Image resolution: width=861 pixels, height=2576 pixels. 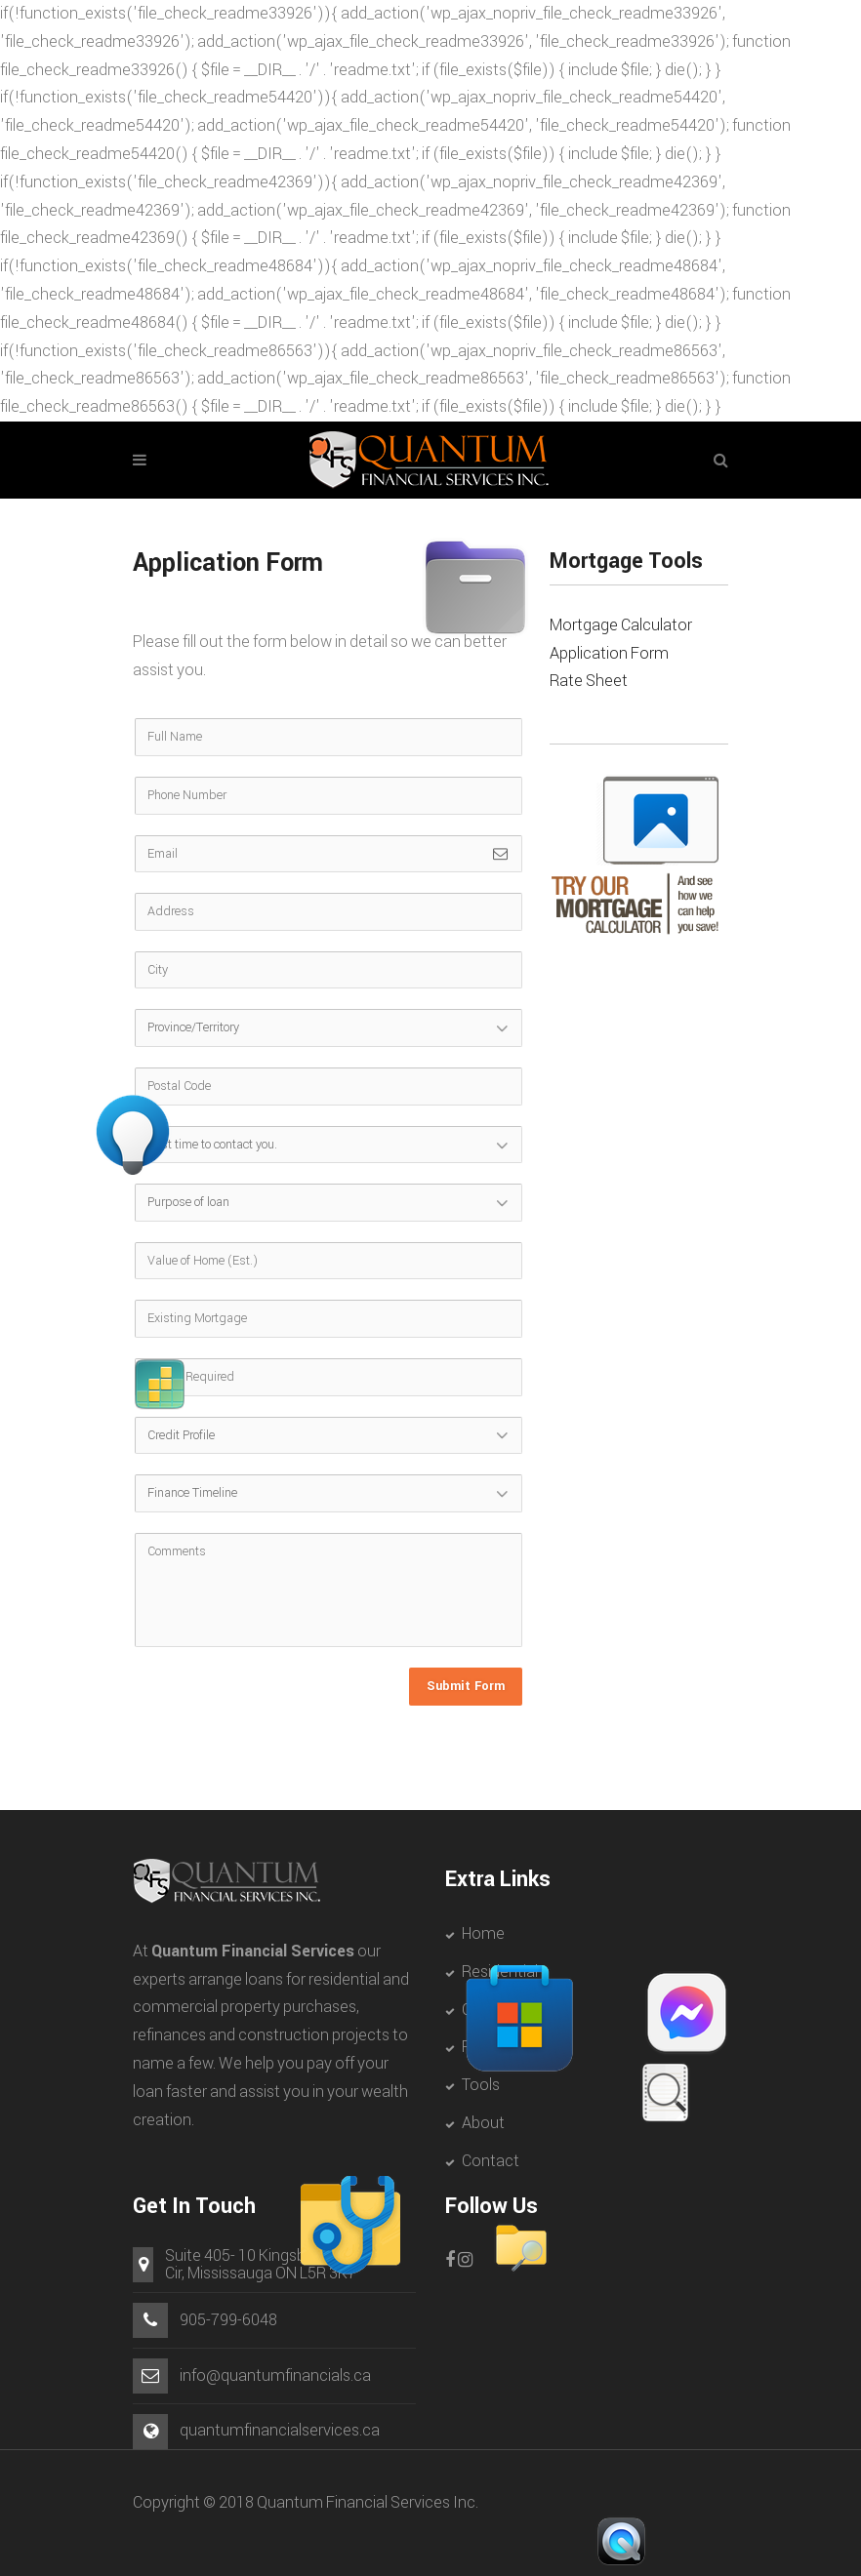 What do you see at coordinates (133, 1135) in the screenshot?
I see `open the tips app for helpful hints and tutorials` at bounding box center [133, 1135].